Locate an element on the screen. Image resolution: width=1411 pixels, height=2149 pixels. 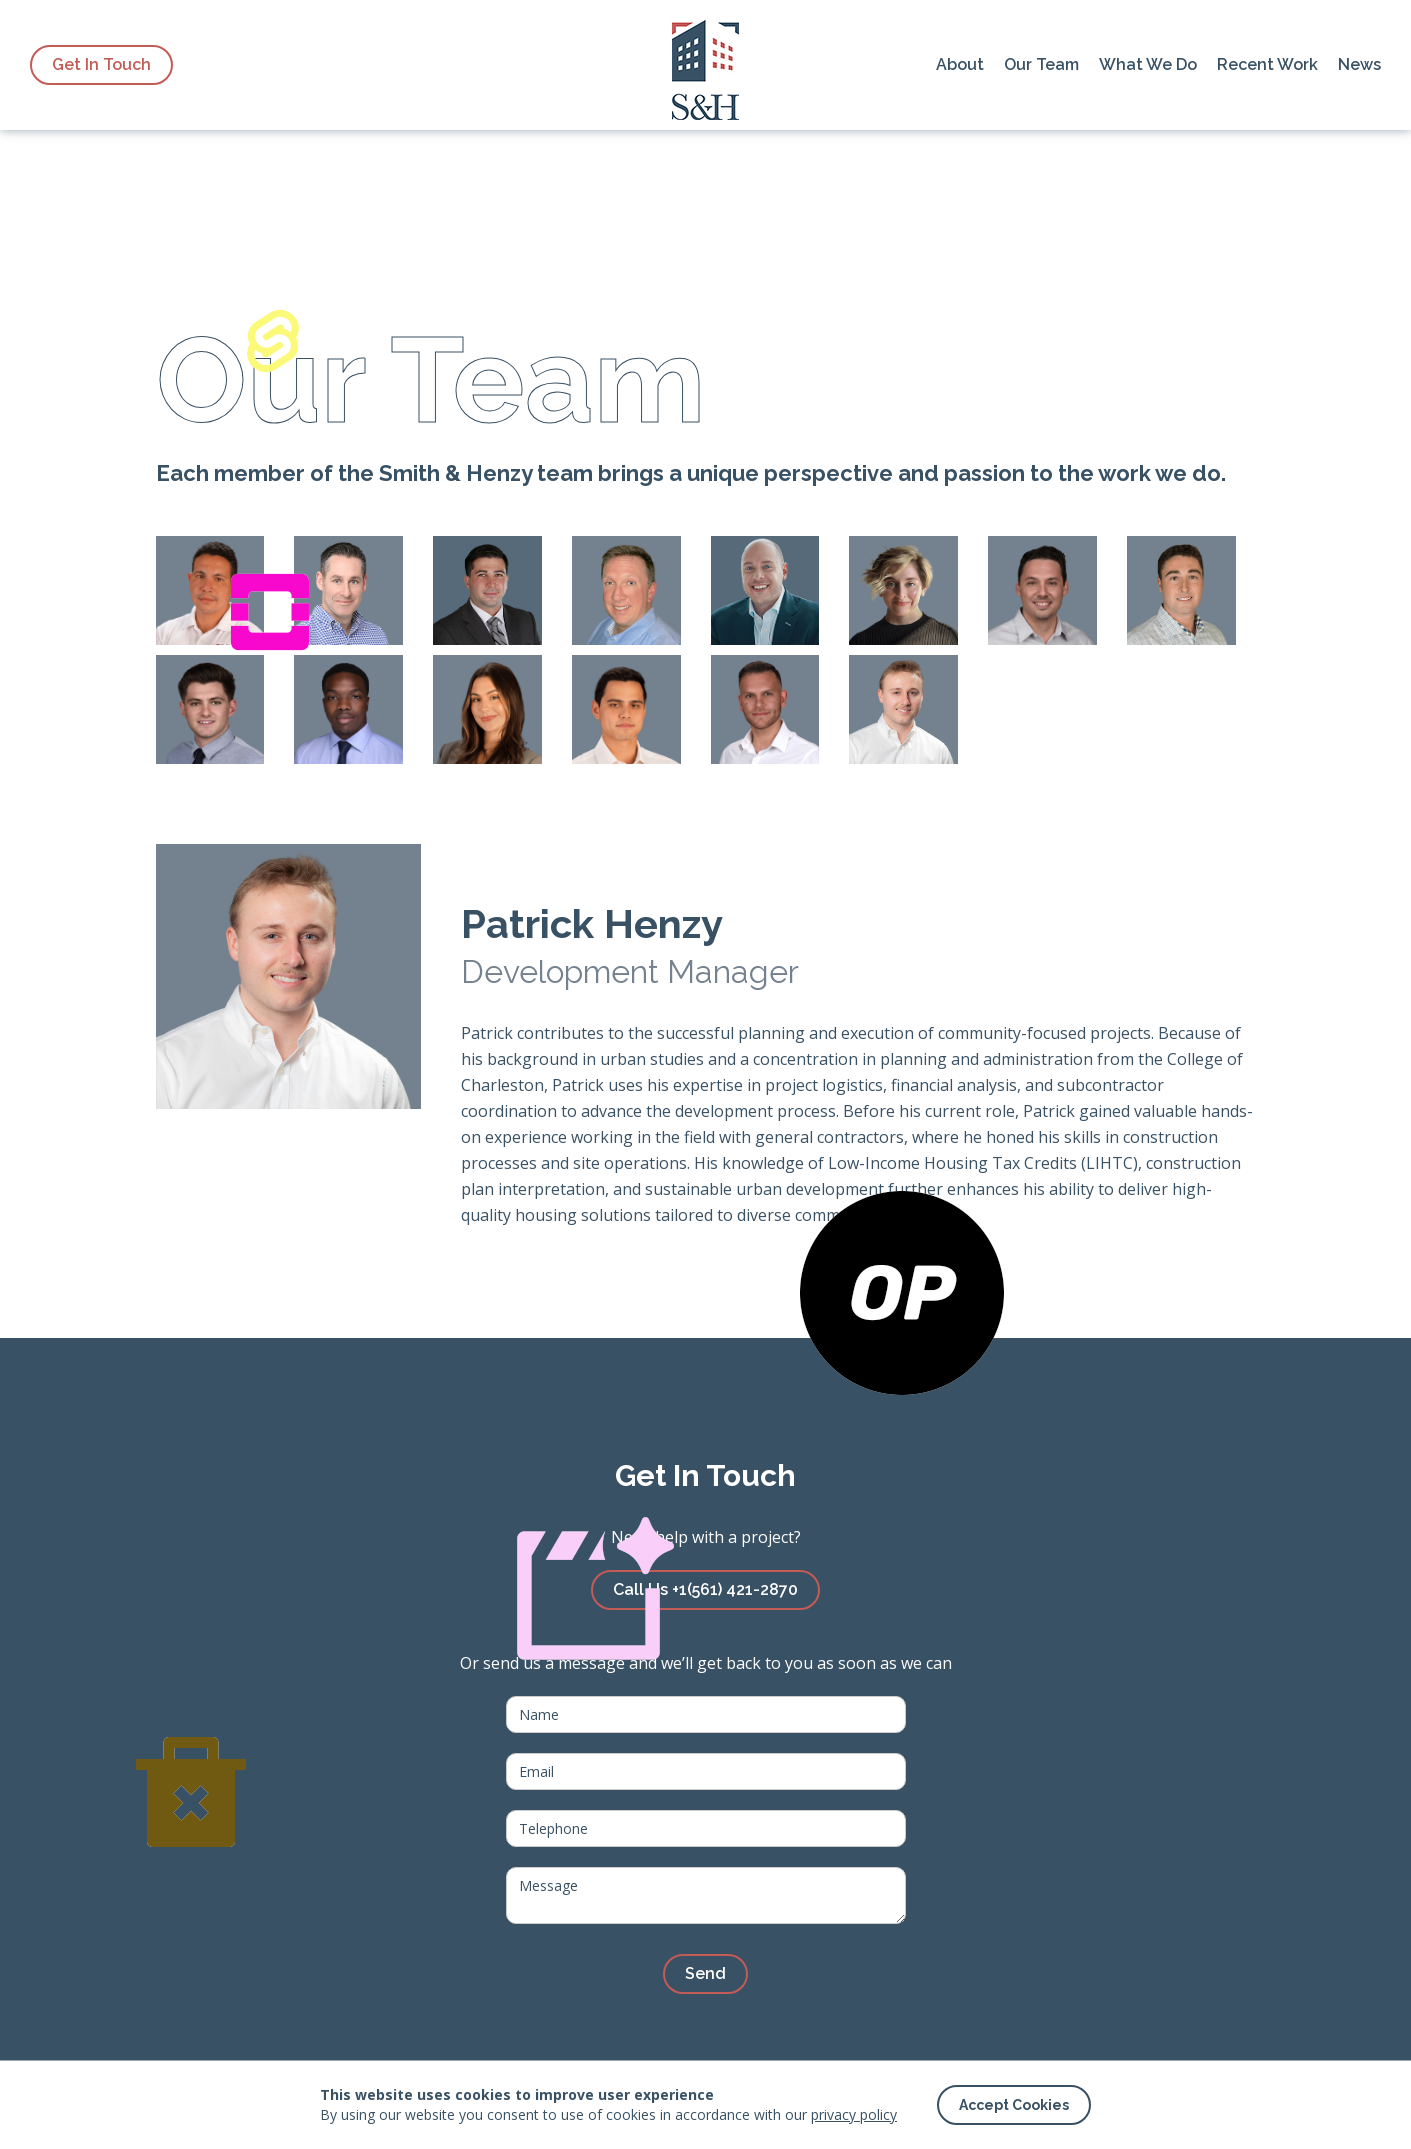
delete selected item is located at coordinates (191, 1792).